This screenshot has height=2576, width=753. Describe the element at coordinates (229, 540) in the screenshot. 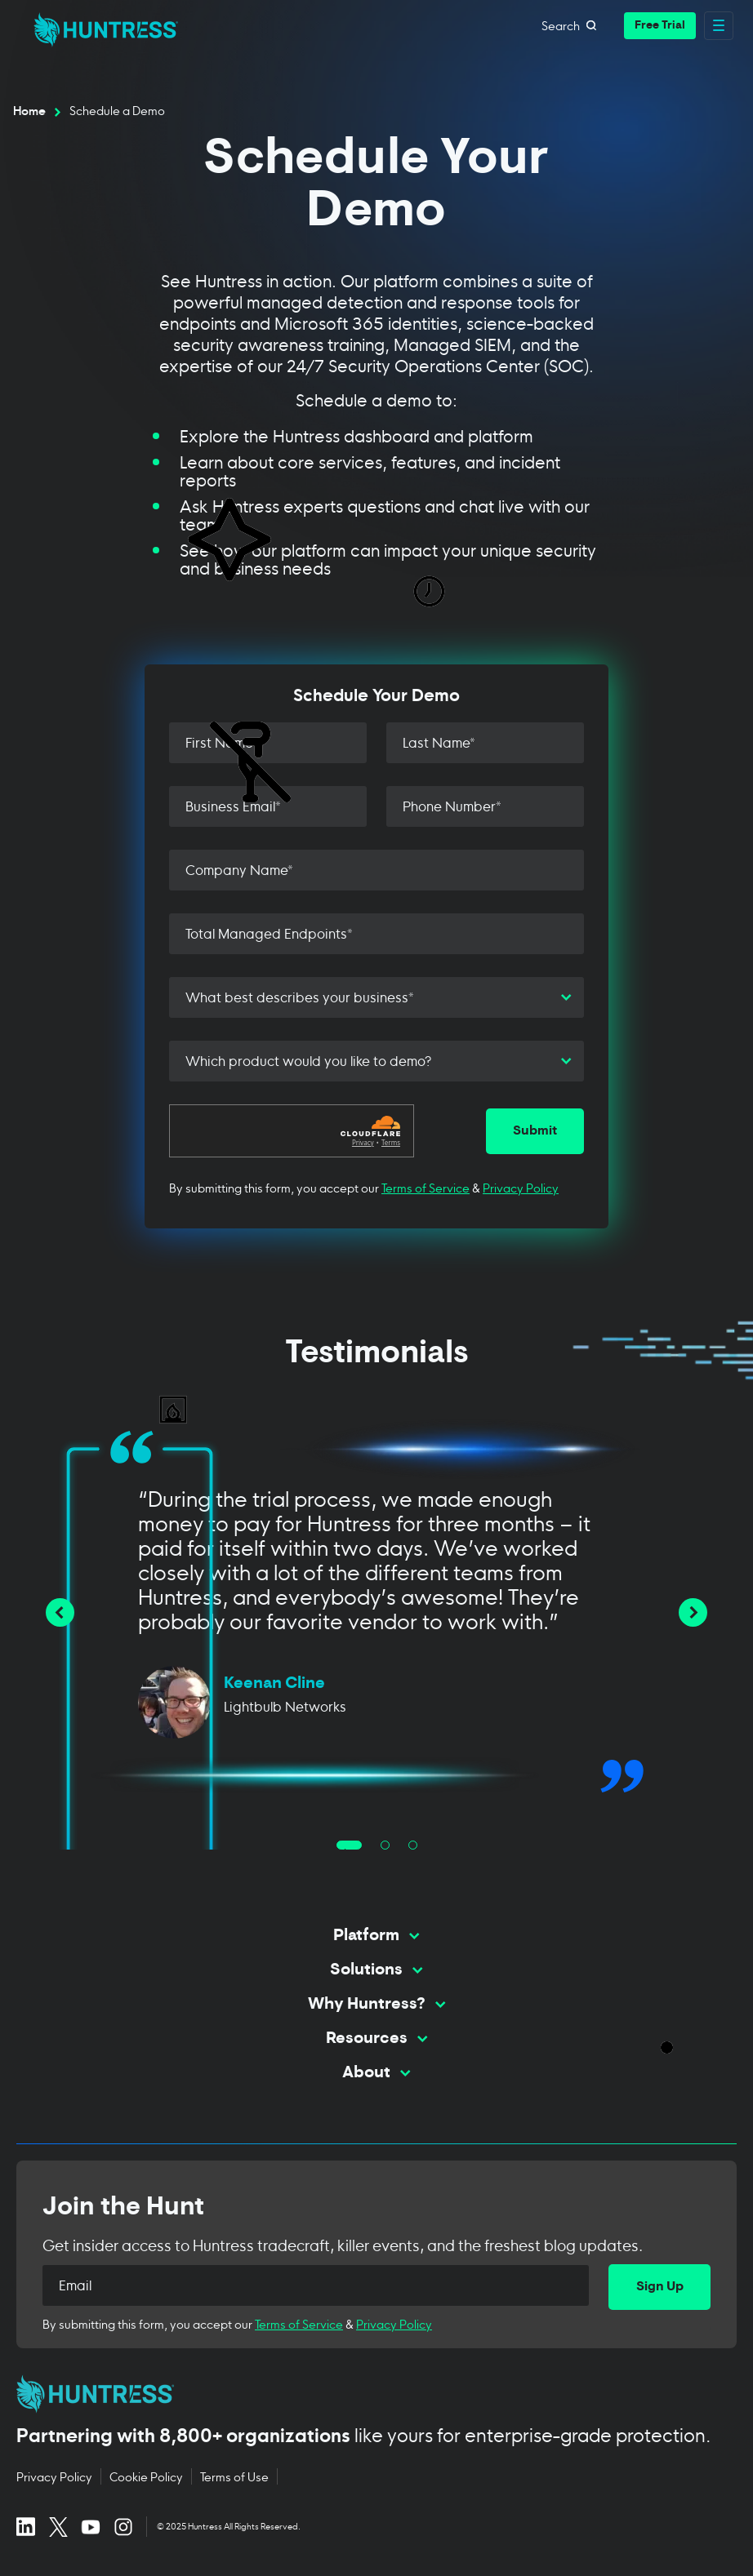

I see `add a sparkle or highlight effect` at that location.